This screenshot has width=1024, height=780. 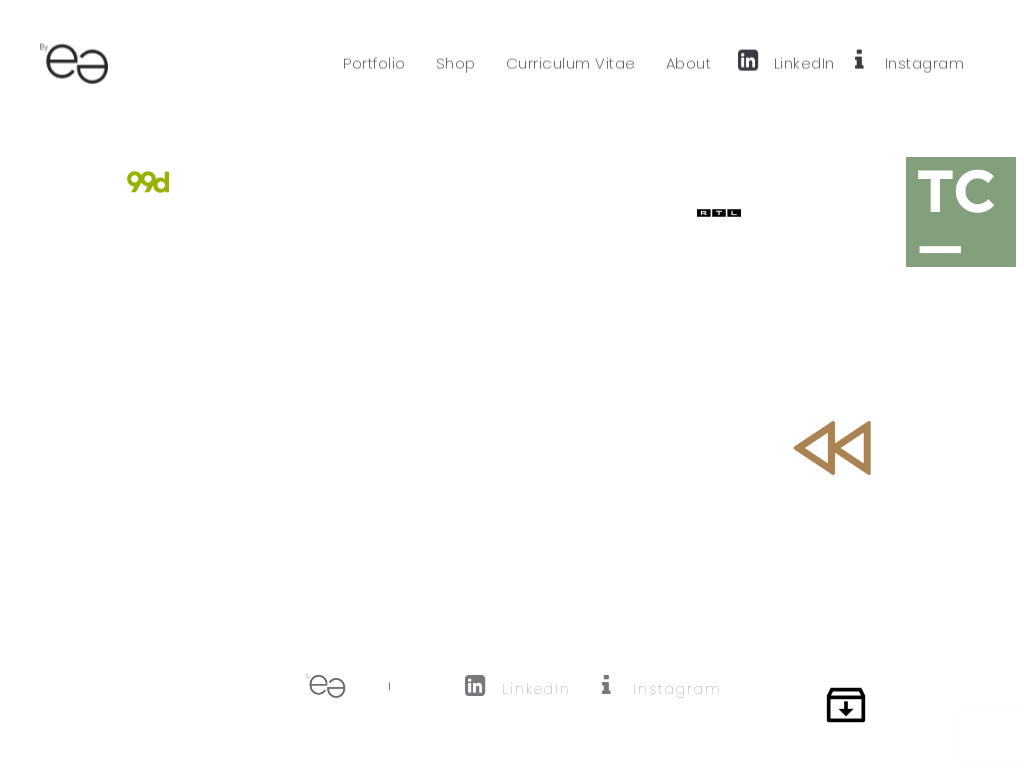 I want to click on open teamcity build server, so click(x=961, y=212).